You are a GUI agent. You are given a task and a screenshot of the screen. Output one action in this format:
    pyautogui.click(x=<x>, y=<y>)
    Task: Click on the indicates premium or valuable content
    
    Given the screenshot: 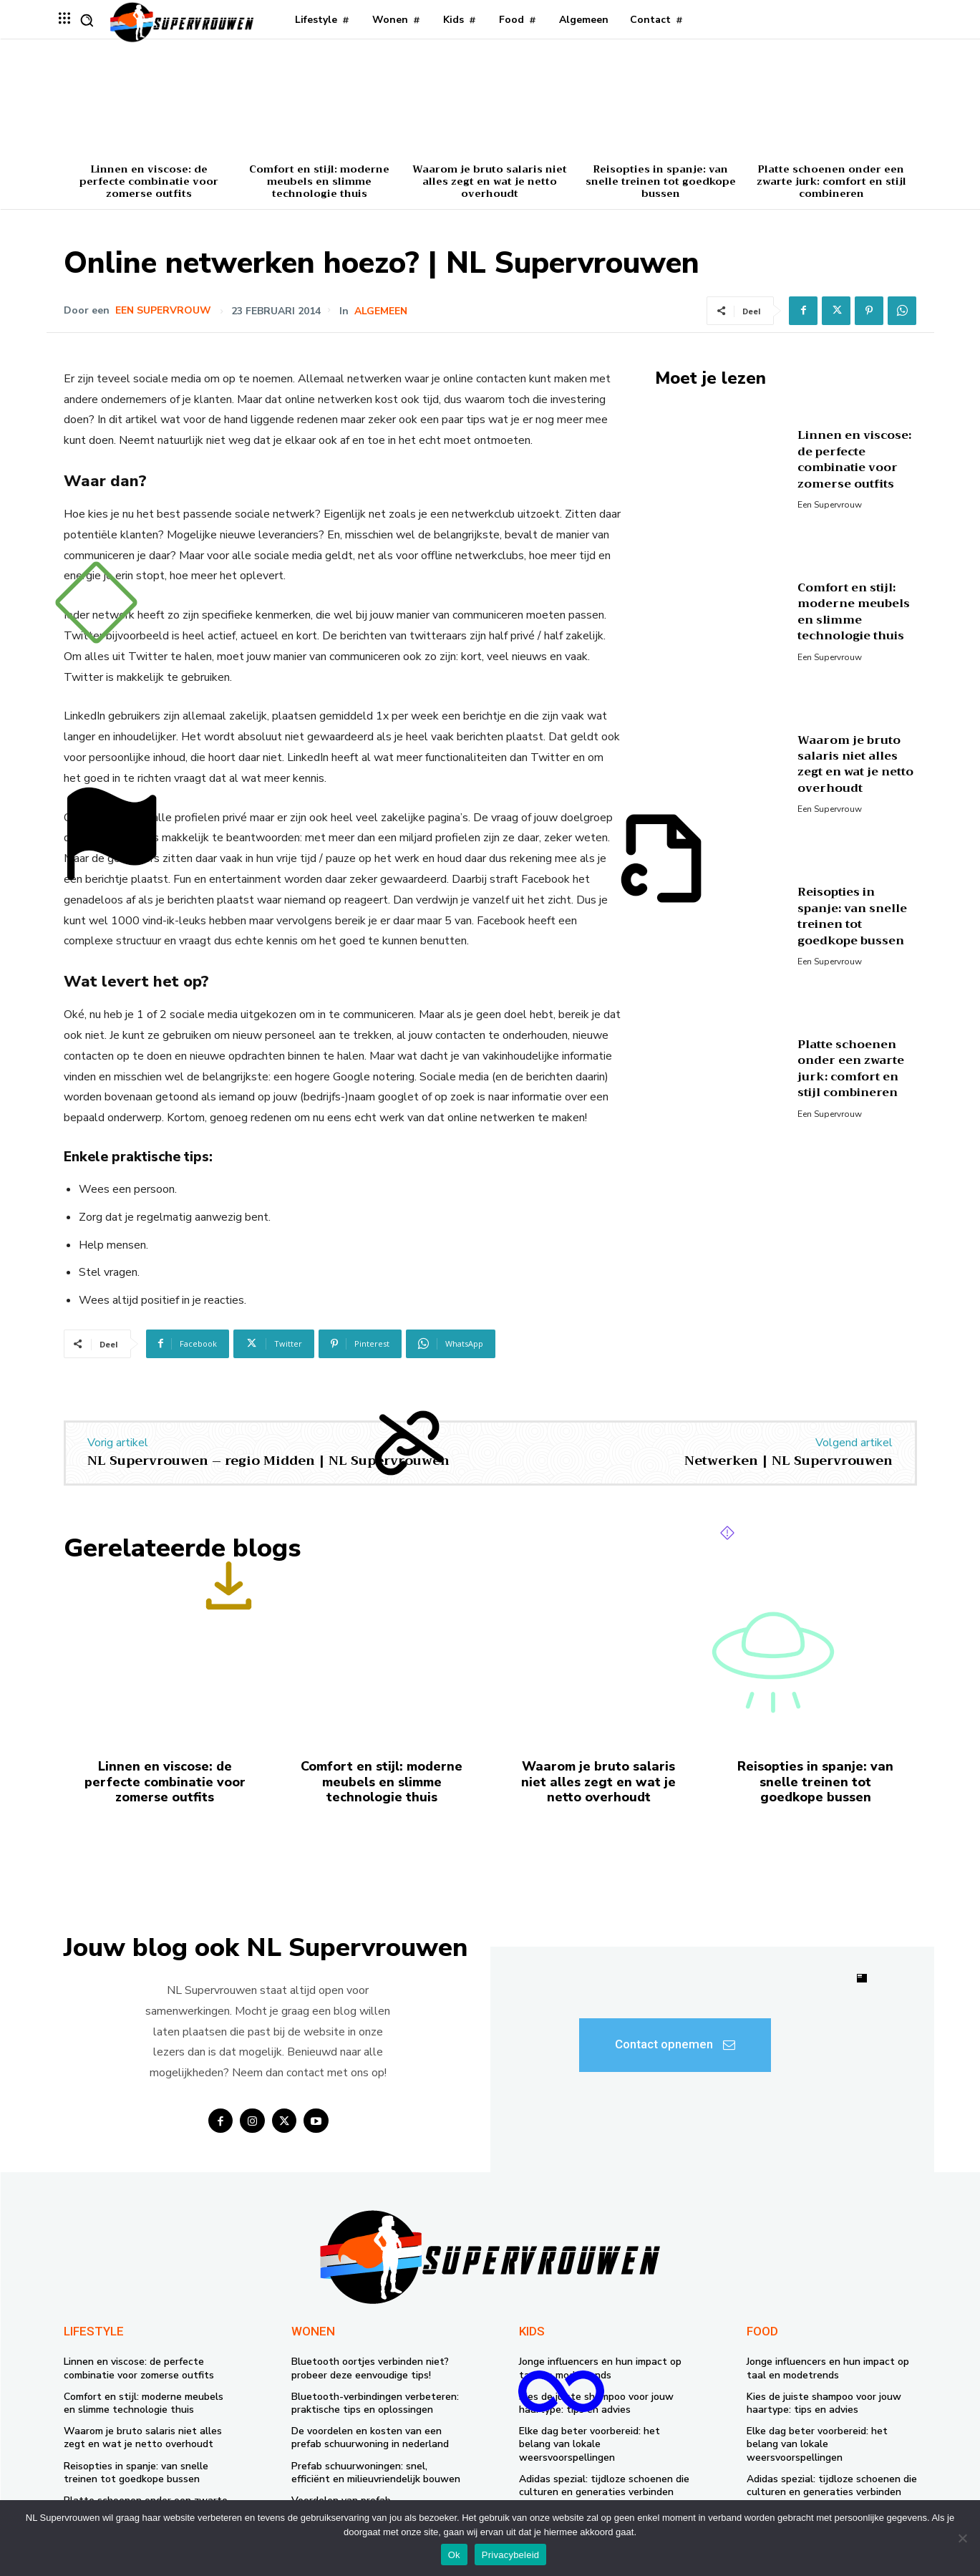 What is the action you would take?
    pyautogui.click(x=96, y=602)
    